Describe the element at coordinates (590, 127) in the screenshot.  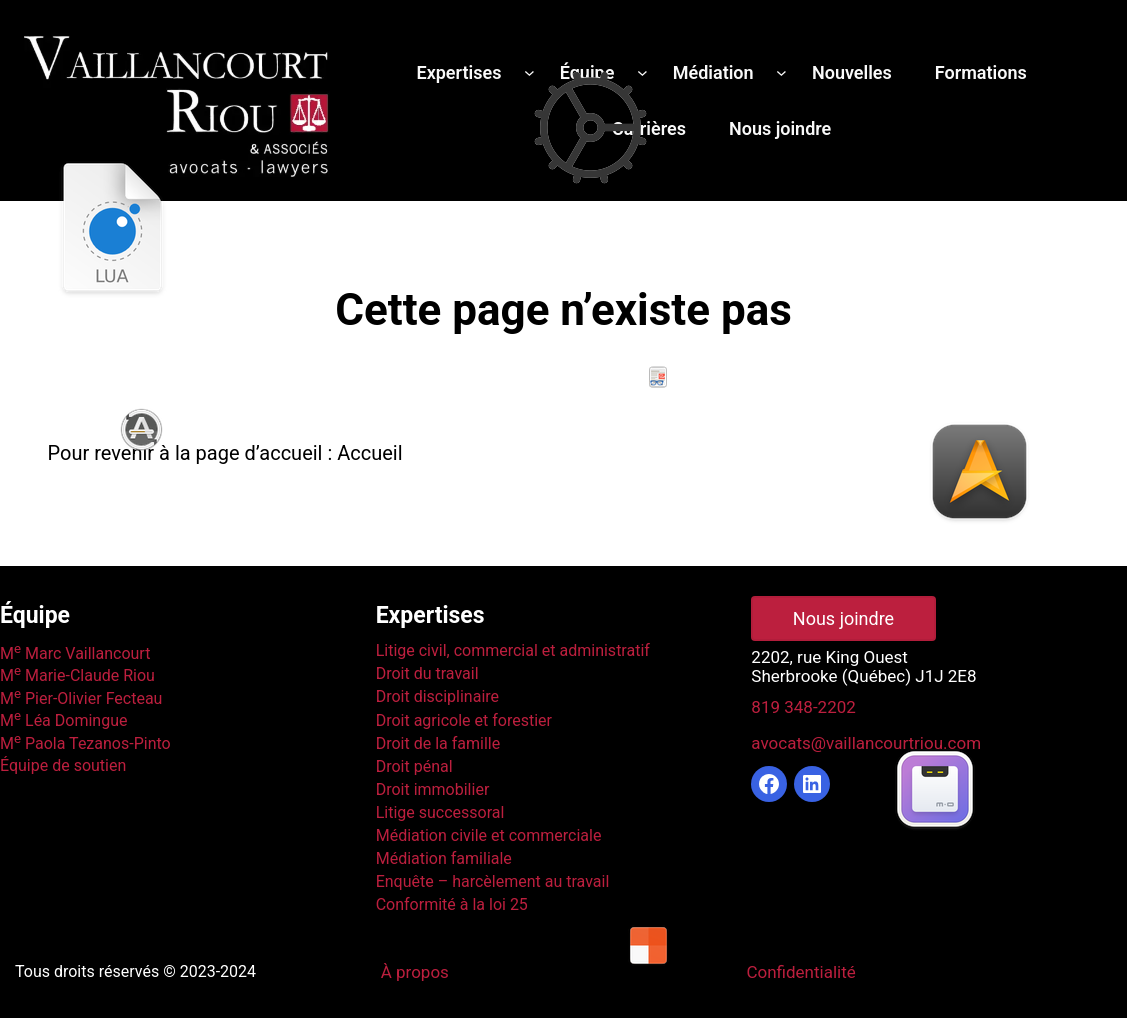
I see `access system settings and preferences` at that location.